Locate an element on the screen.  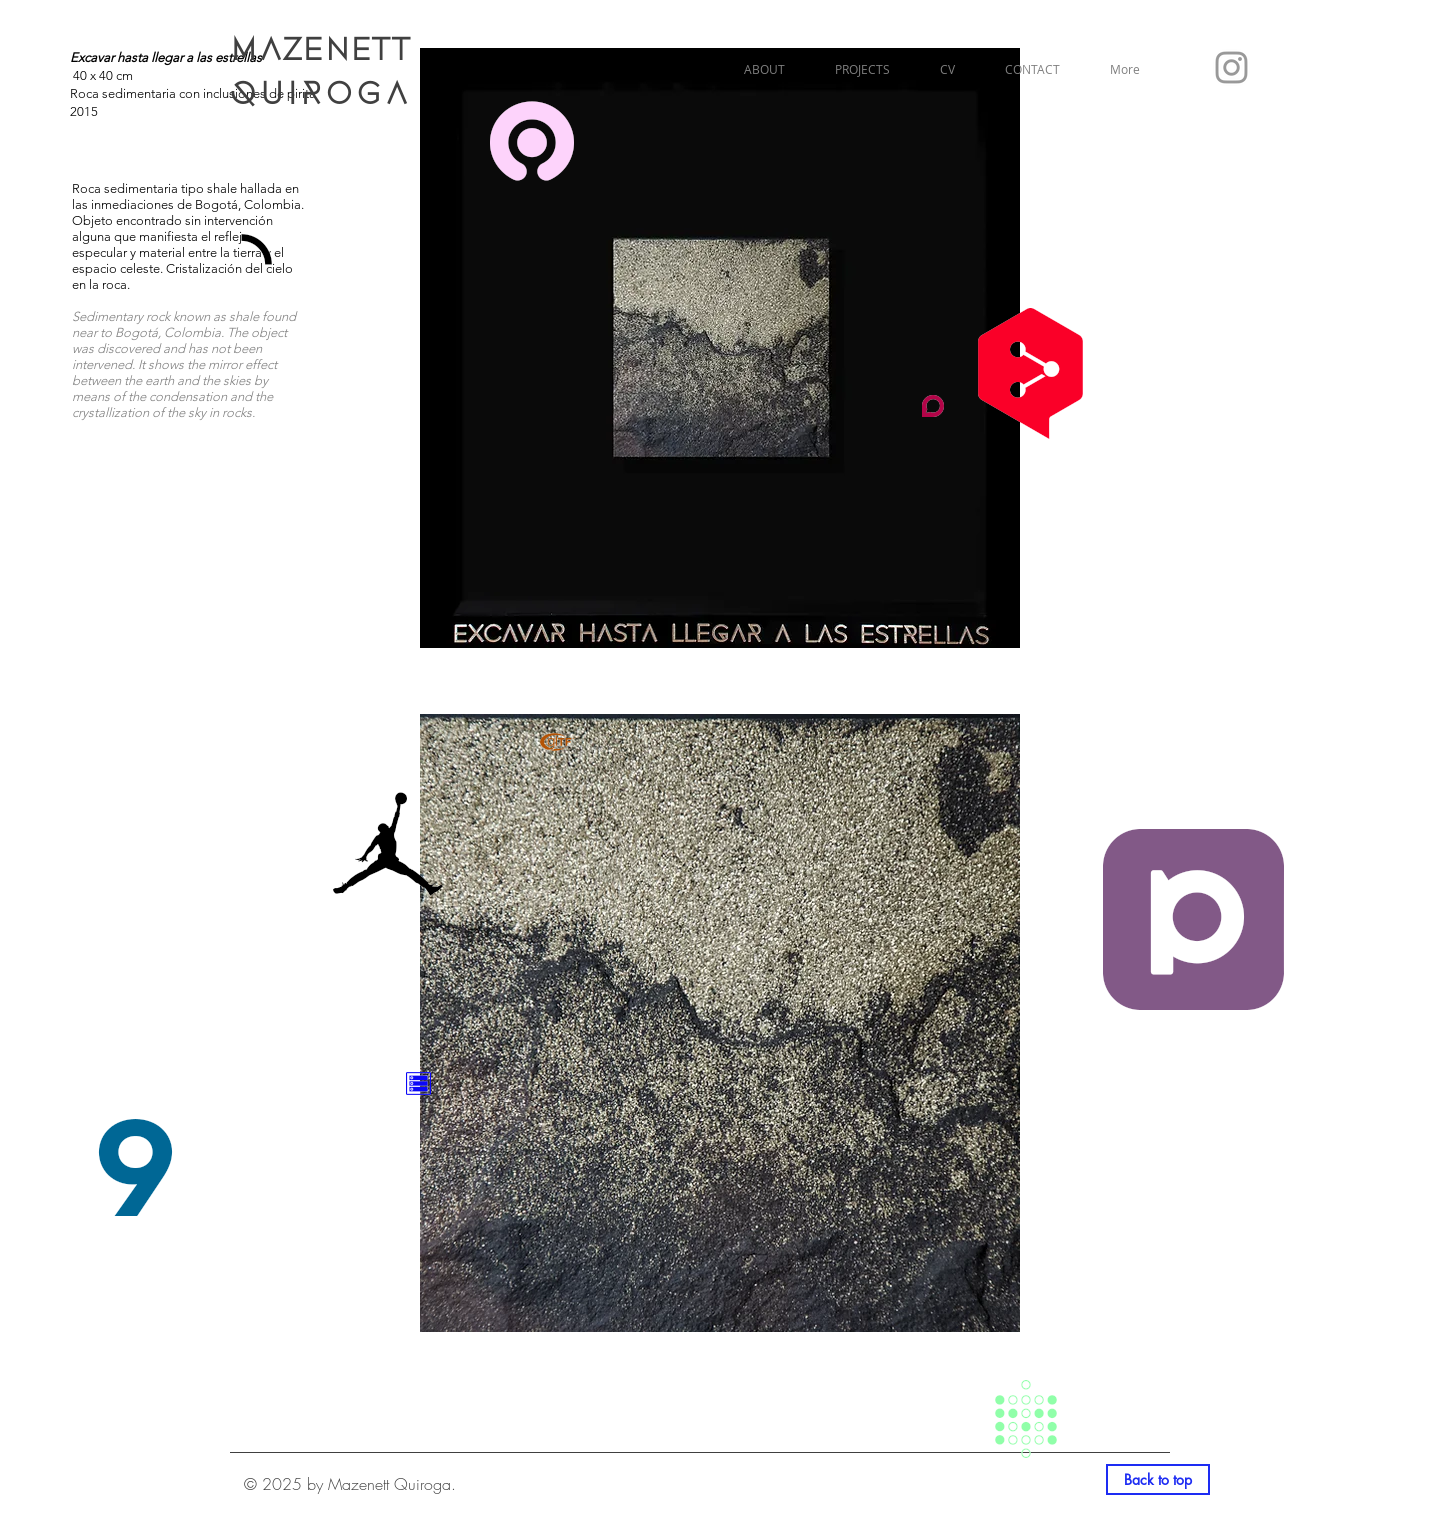
open DeepL translator is located at coordinates (1030, 373).